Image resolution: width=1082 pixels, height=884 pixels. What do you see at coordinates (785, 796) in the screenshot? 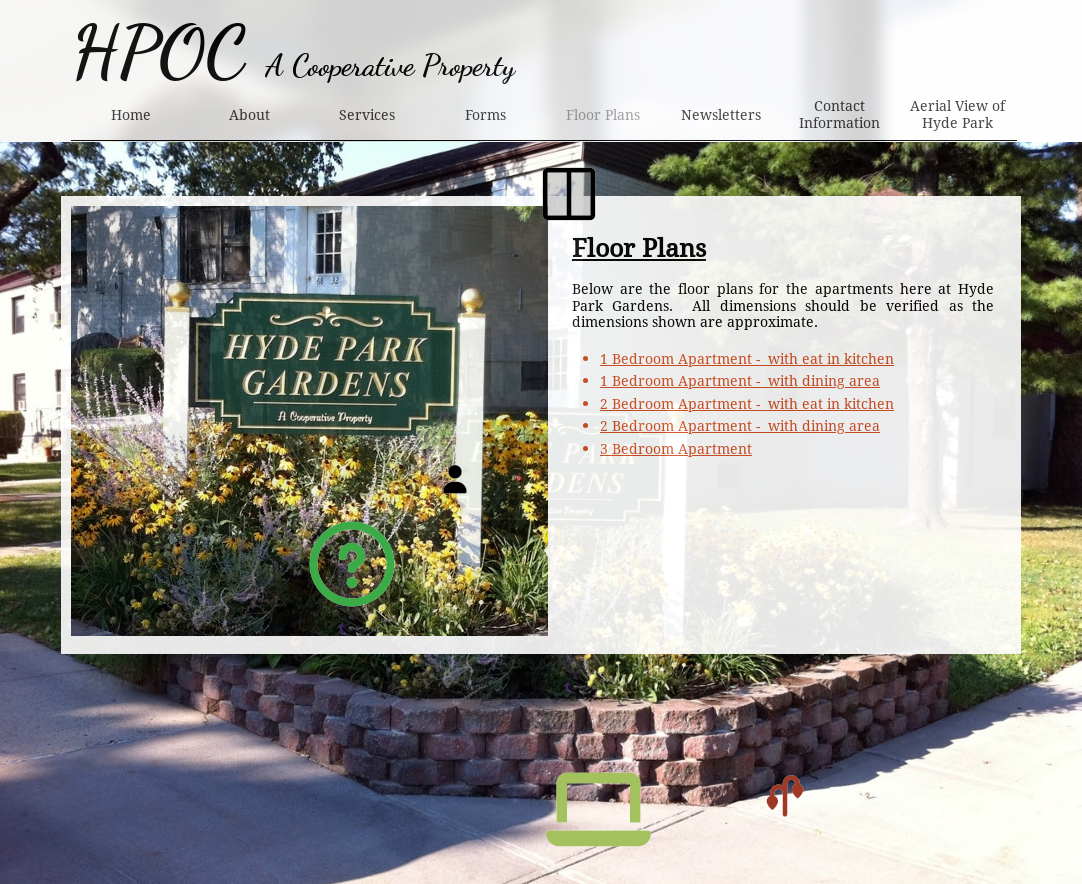
I see `indicates a plant needs watering` at bounding box center [785, 796].